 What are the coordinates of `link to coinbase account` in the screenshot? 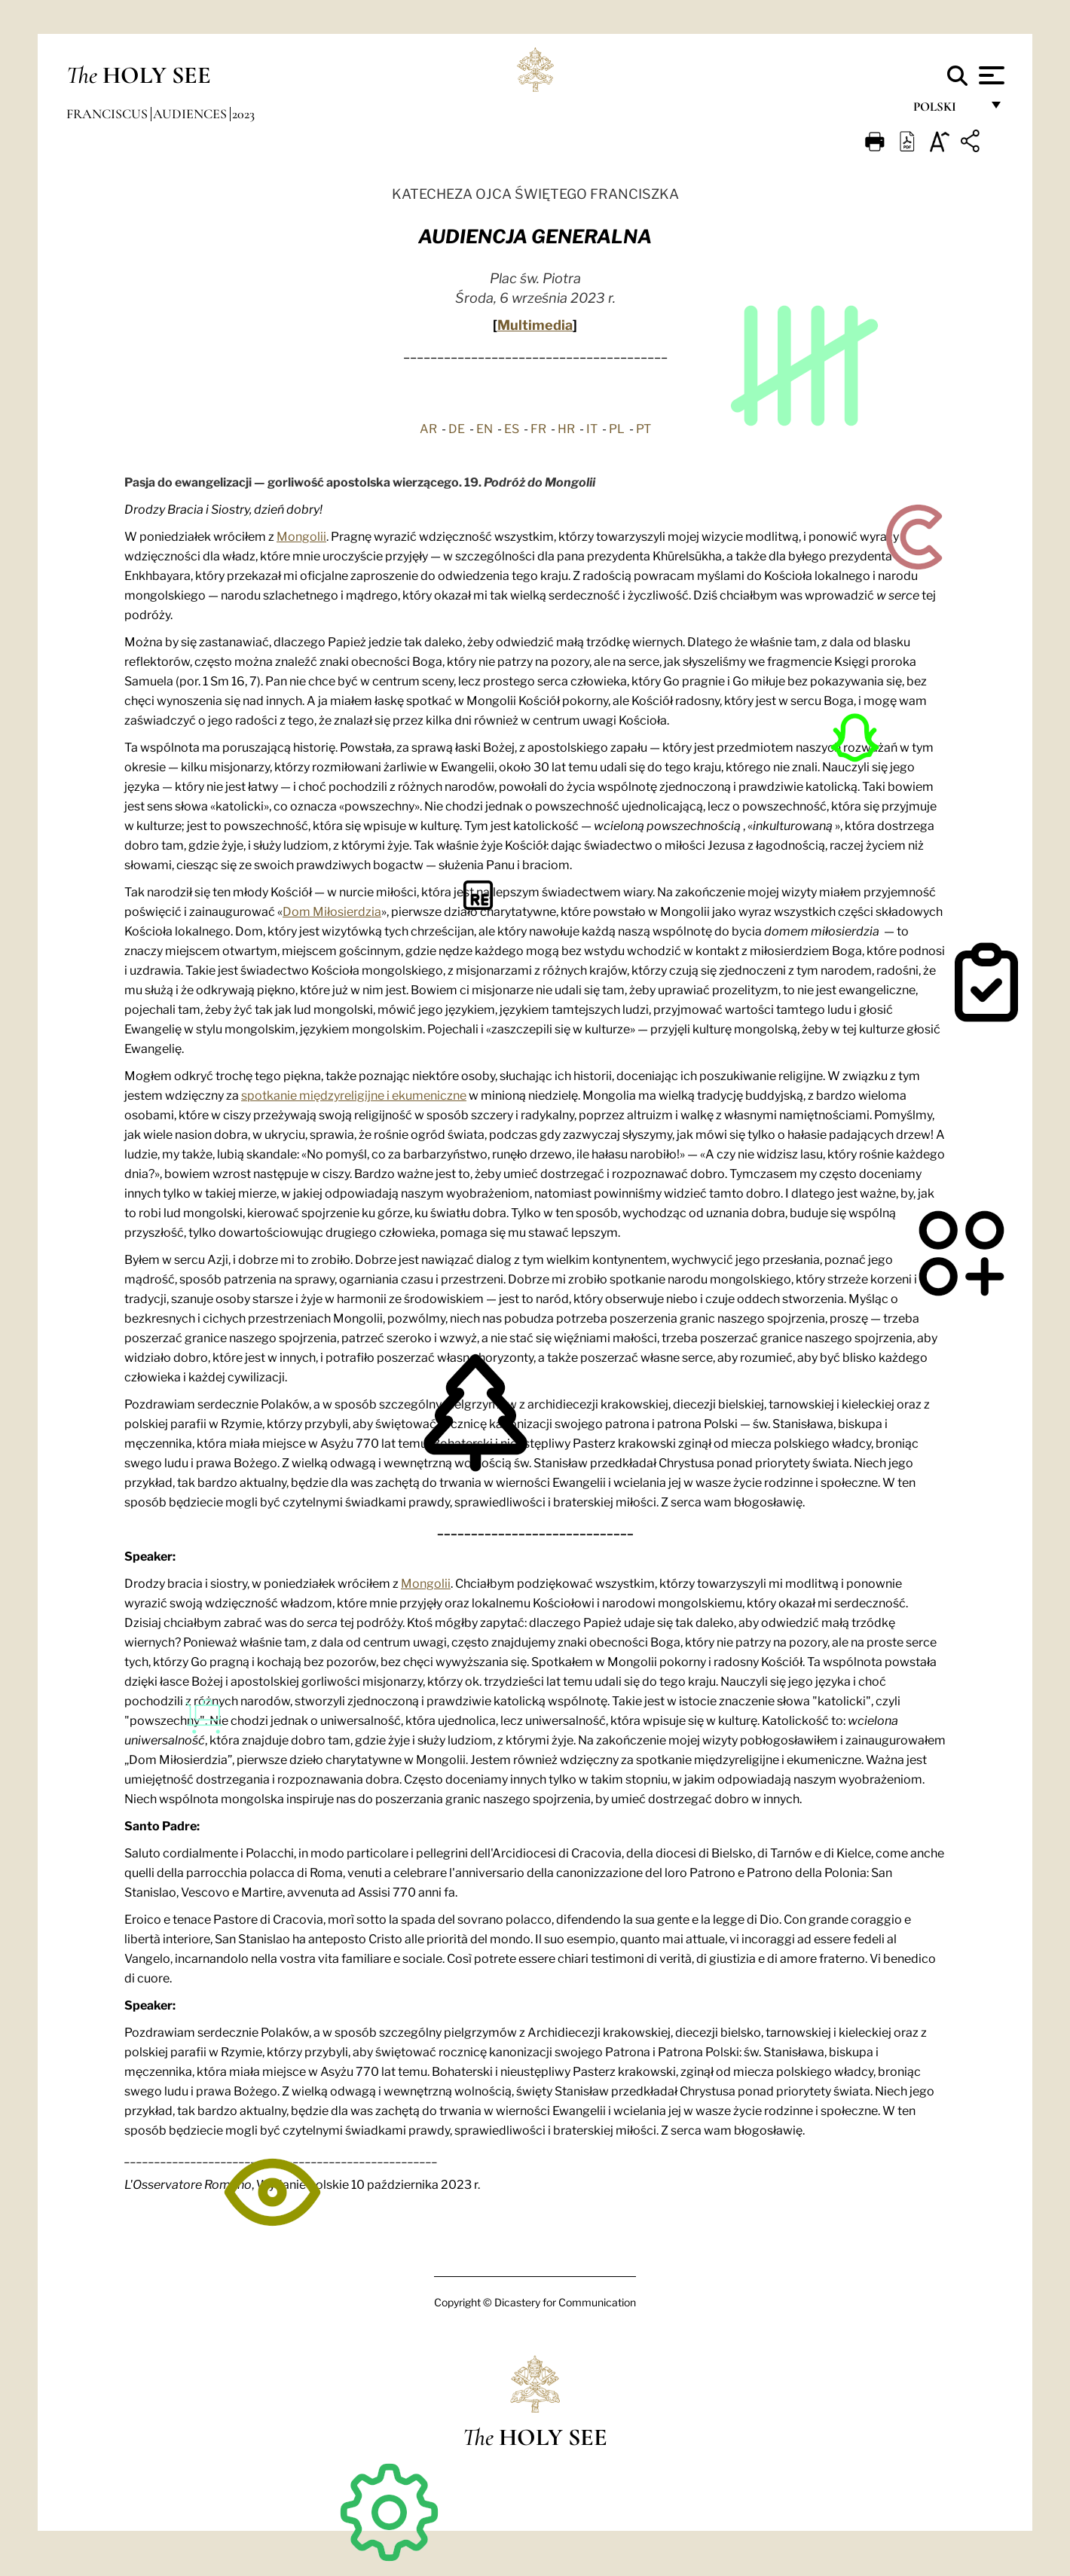 It's located at (916, 537).